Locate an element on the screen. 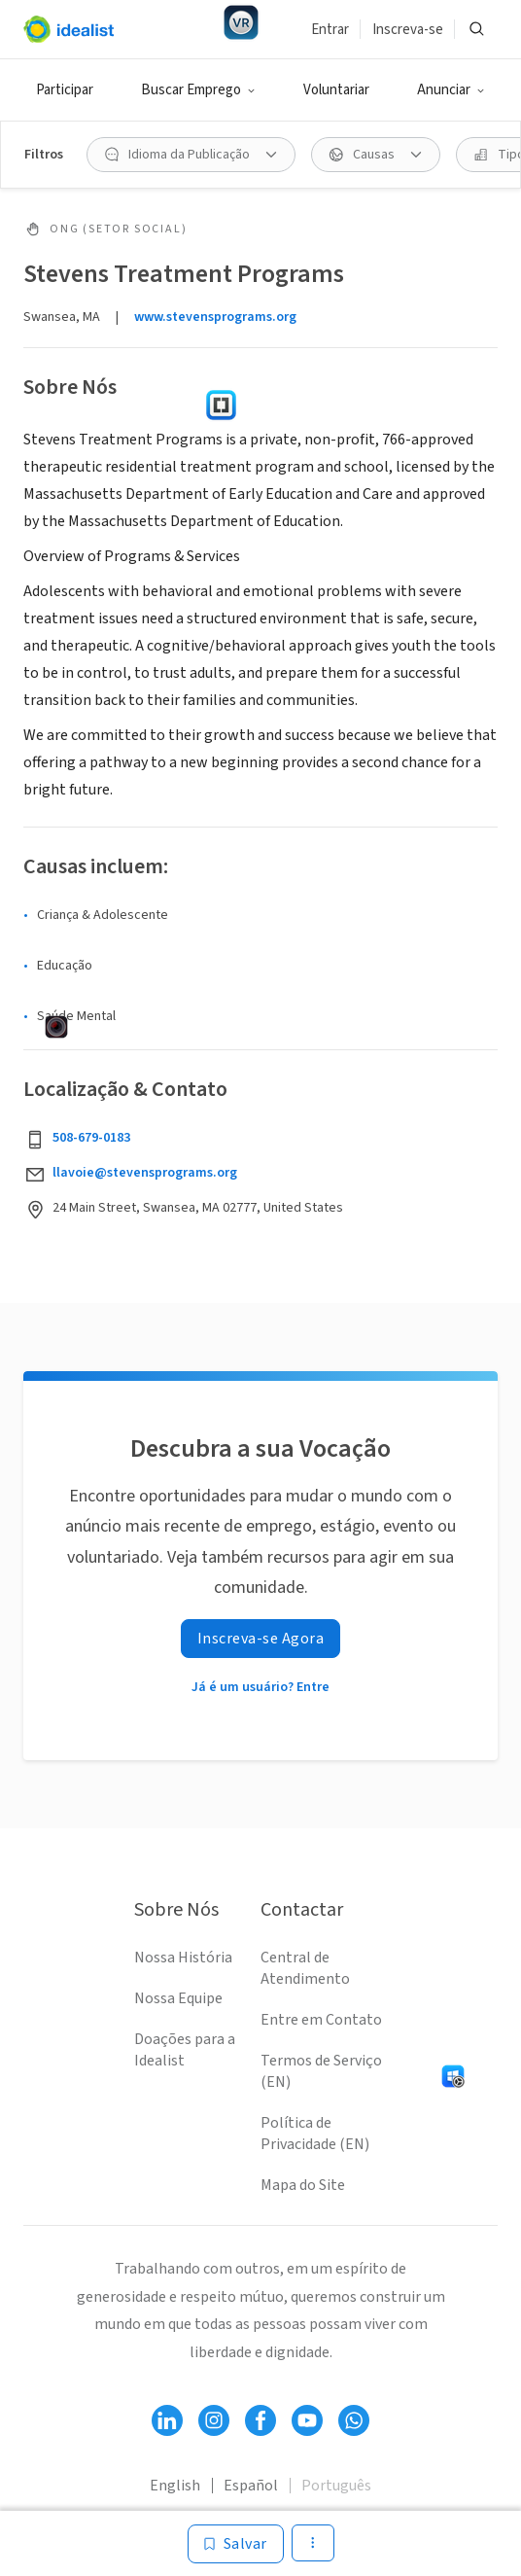 This screenshot has height=2576, width=521. open camera controls app is located at coordinates (56, 1027).